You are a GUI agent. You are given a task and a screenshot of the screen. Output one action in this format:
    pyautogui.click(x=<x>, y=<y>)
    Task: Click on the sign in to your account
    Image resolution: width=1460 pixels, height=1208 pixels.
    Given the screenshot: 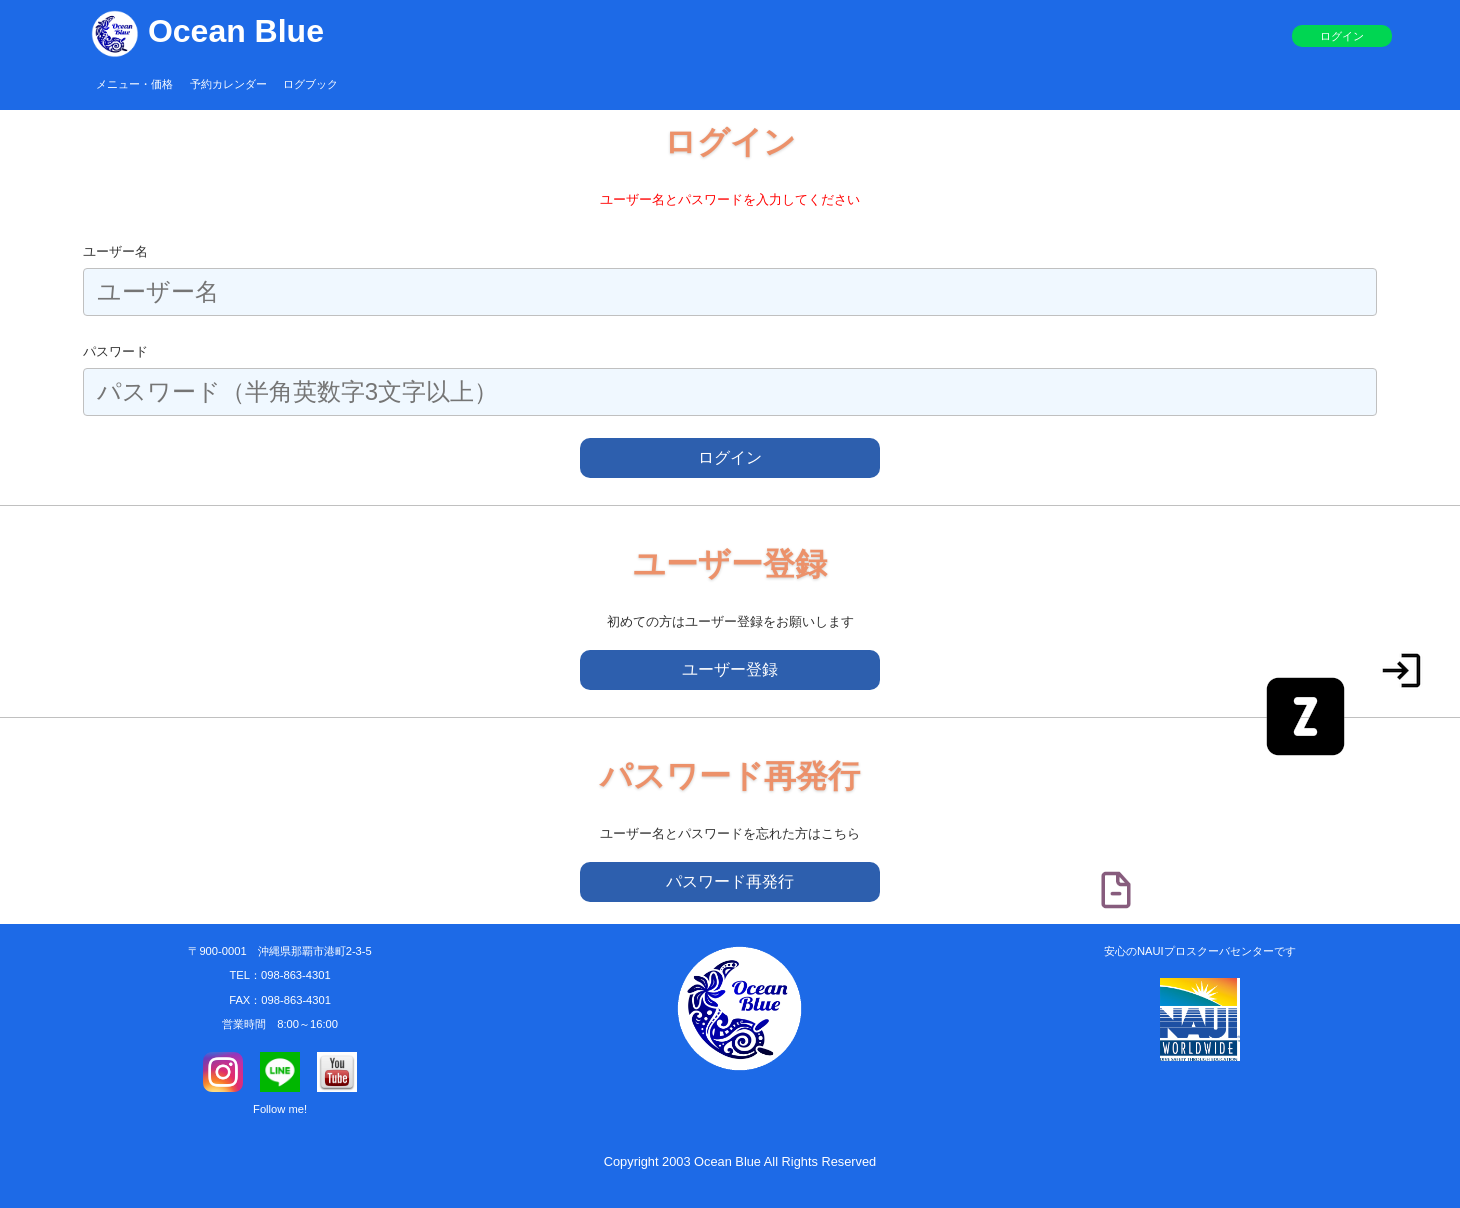 What is the action you would take?
    pyautogui.click(x=1401, y=670)
    